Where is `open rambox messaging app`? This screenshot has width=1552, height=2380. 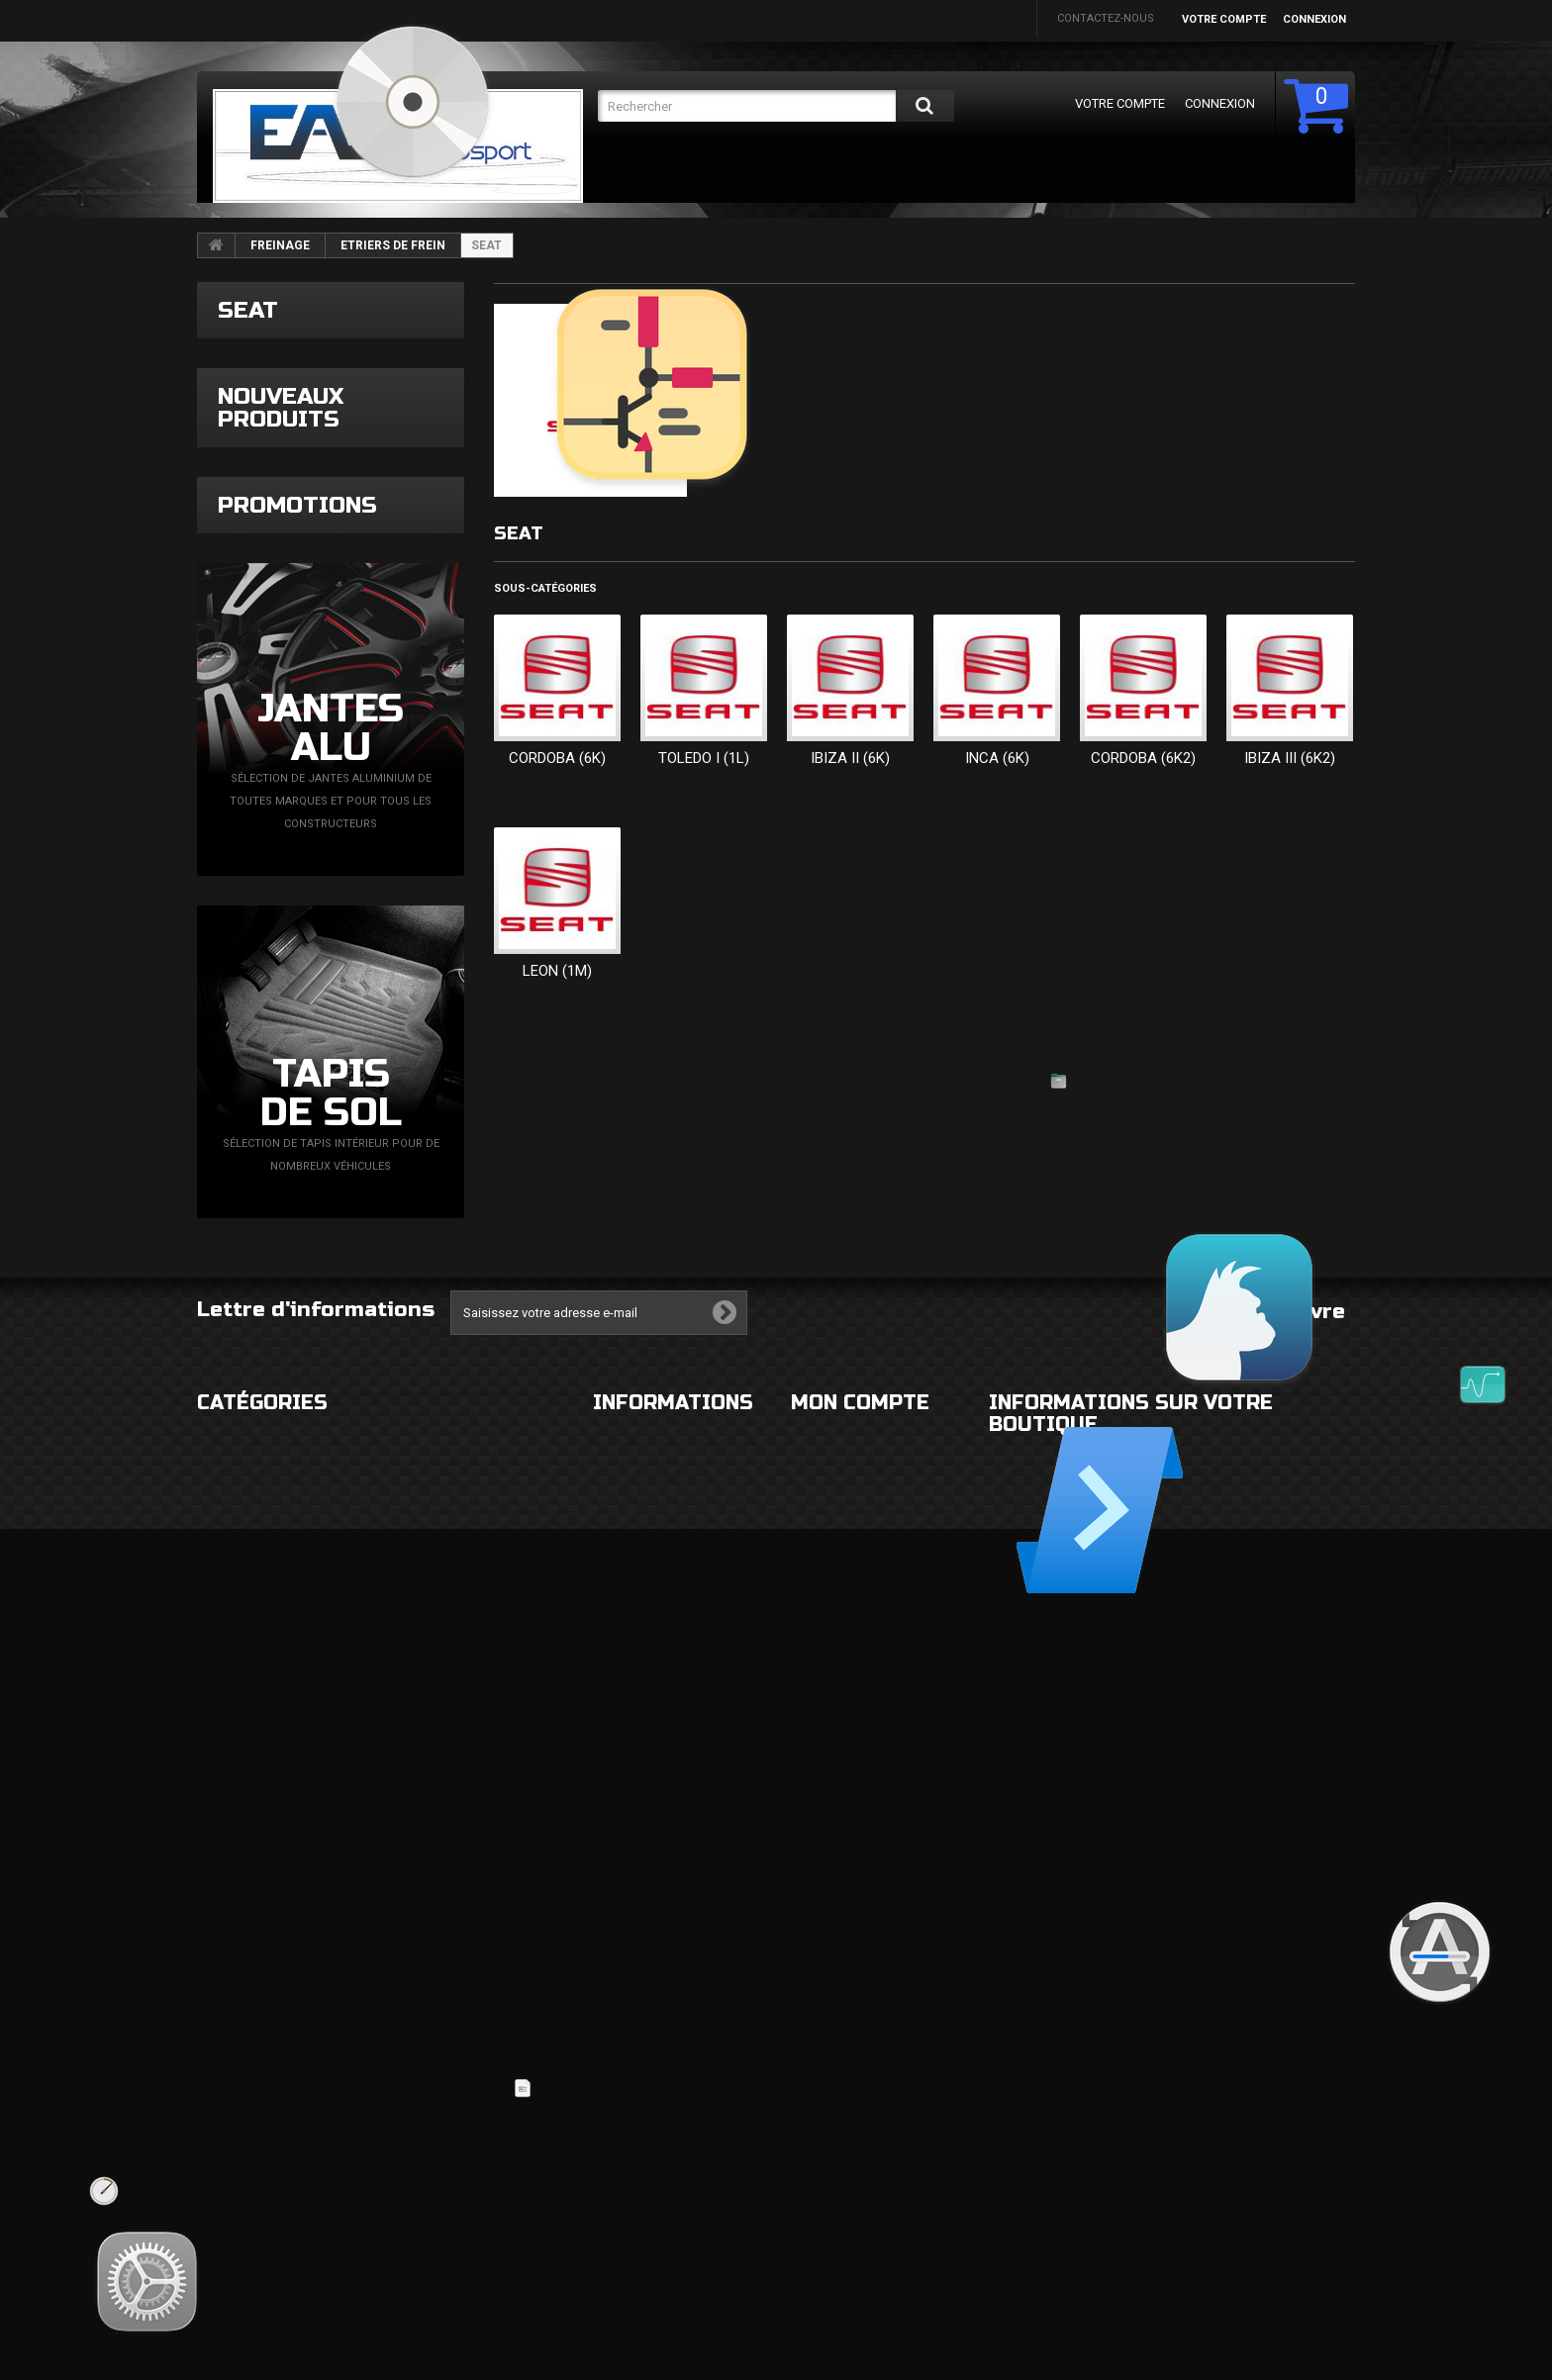 open rambox messaging app is located at coordinates (1239, 1307).